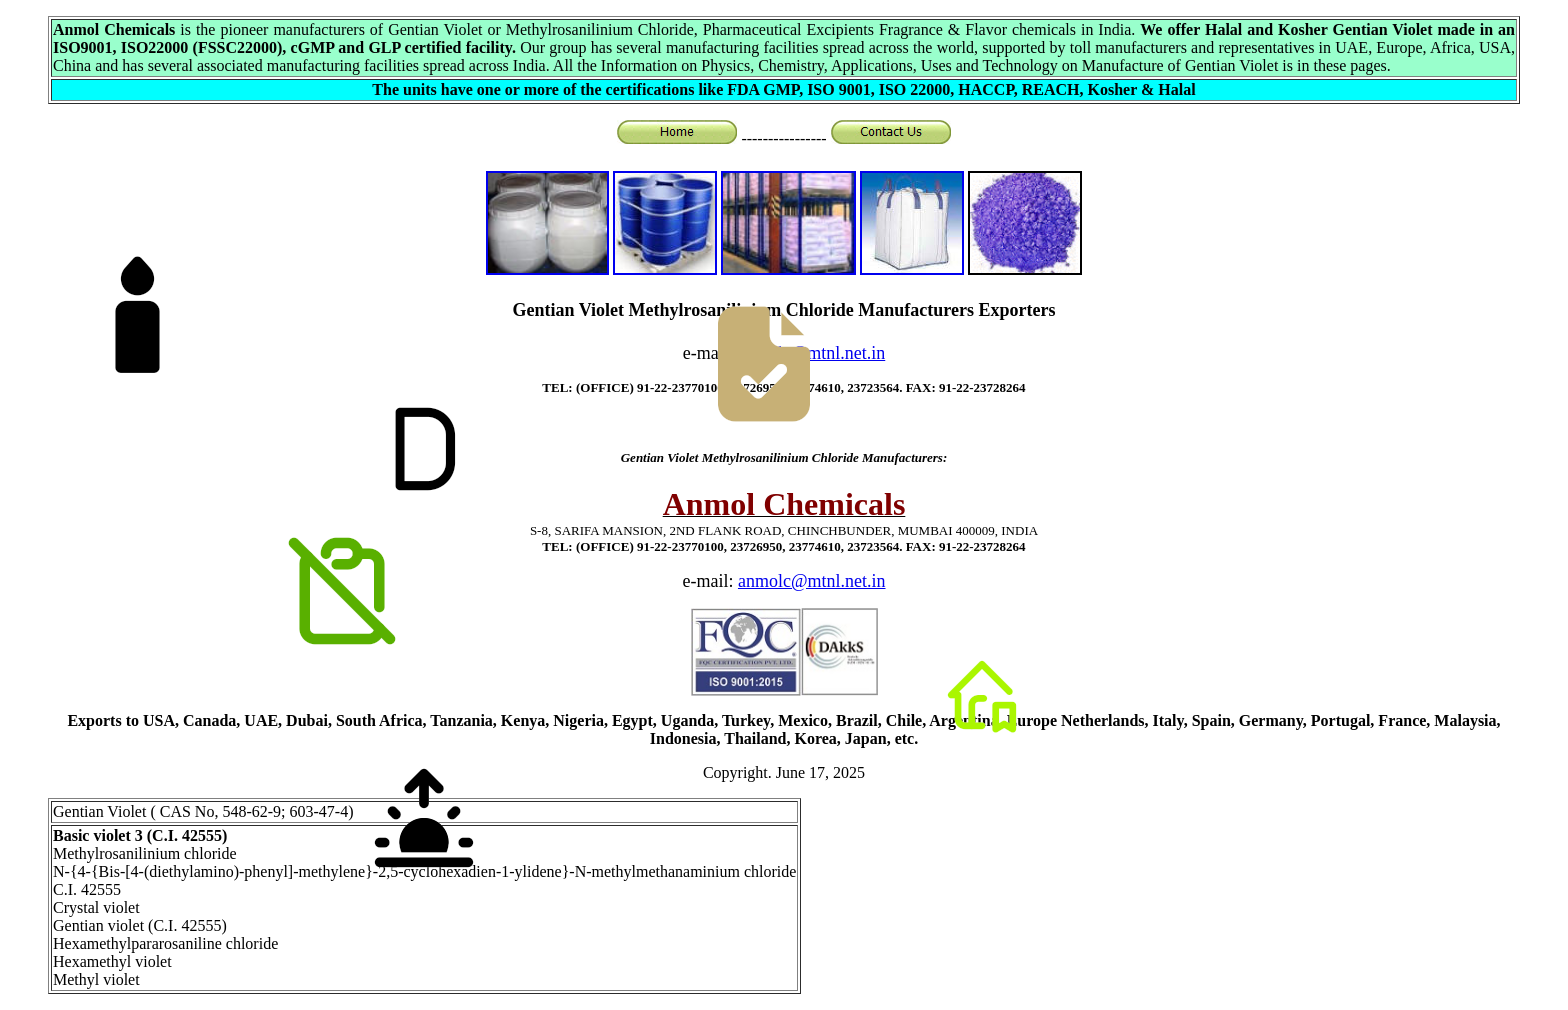 The height and width of the screenshot is (1010, 1568). What do you see at coordinates (137, 317) in the screenshot?
I see `access candle or ambient lighting mode` at bounding box center [137, 317].